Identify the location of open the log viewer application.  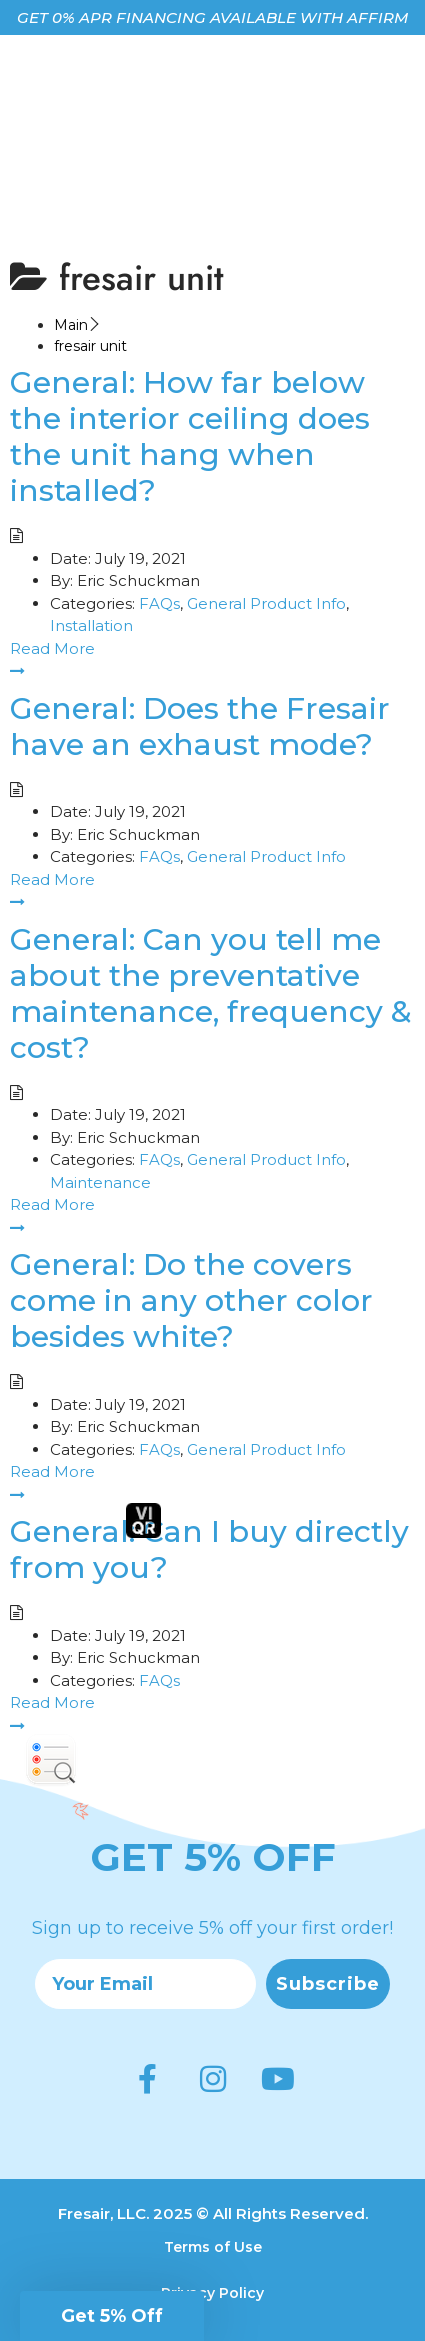
(51, 1759).